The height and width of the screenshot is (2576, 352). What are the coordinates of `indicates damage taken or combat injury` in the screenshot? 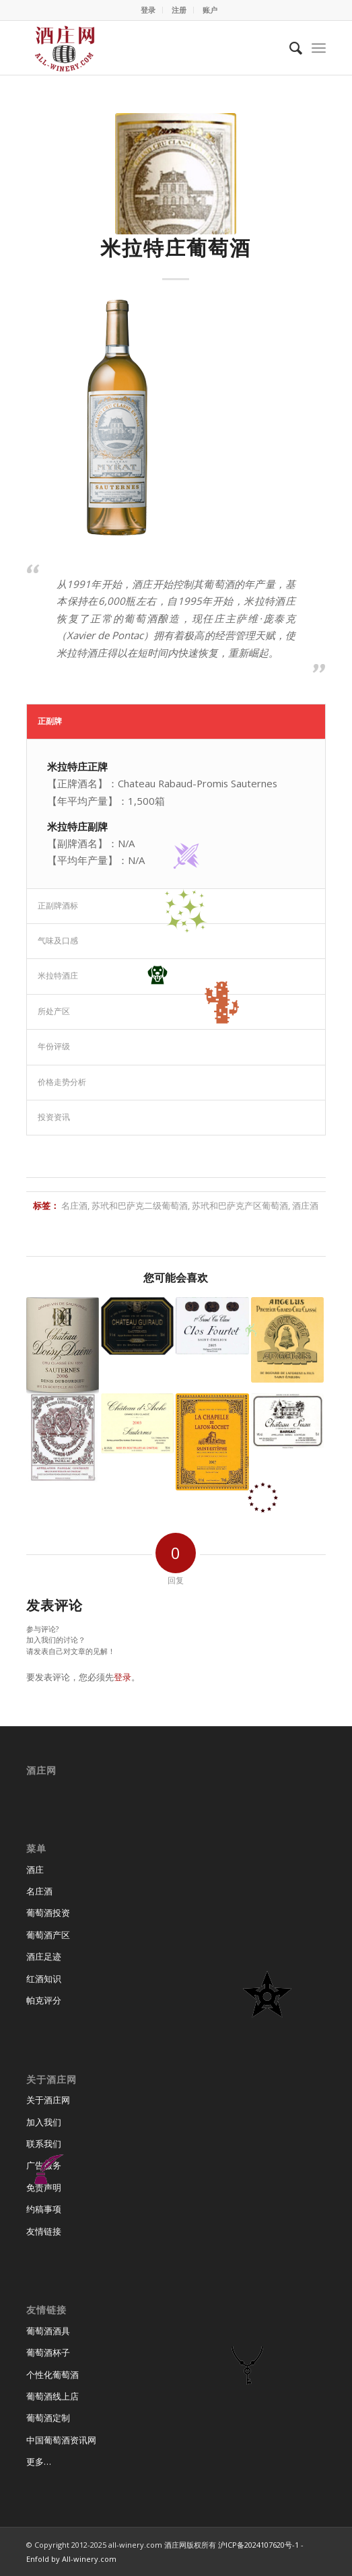 It's located at (186, 856).